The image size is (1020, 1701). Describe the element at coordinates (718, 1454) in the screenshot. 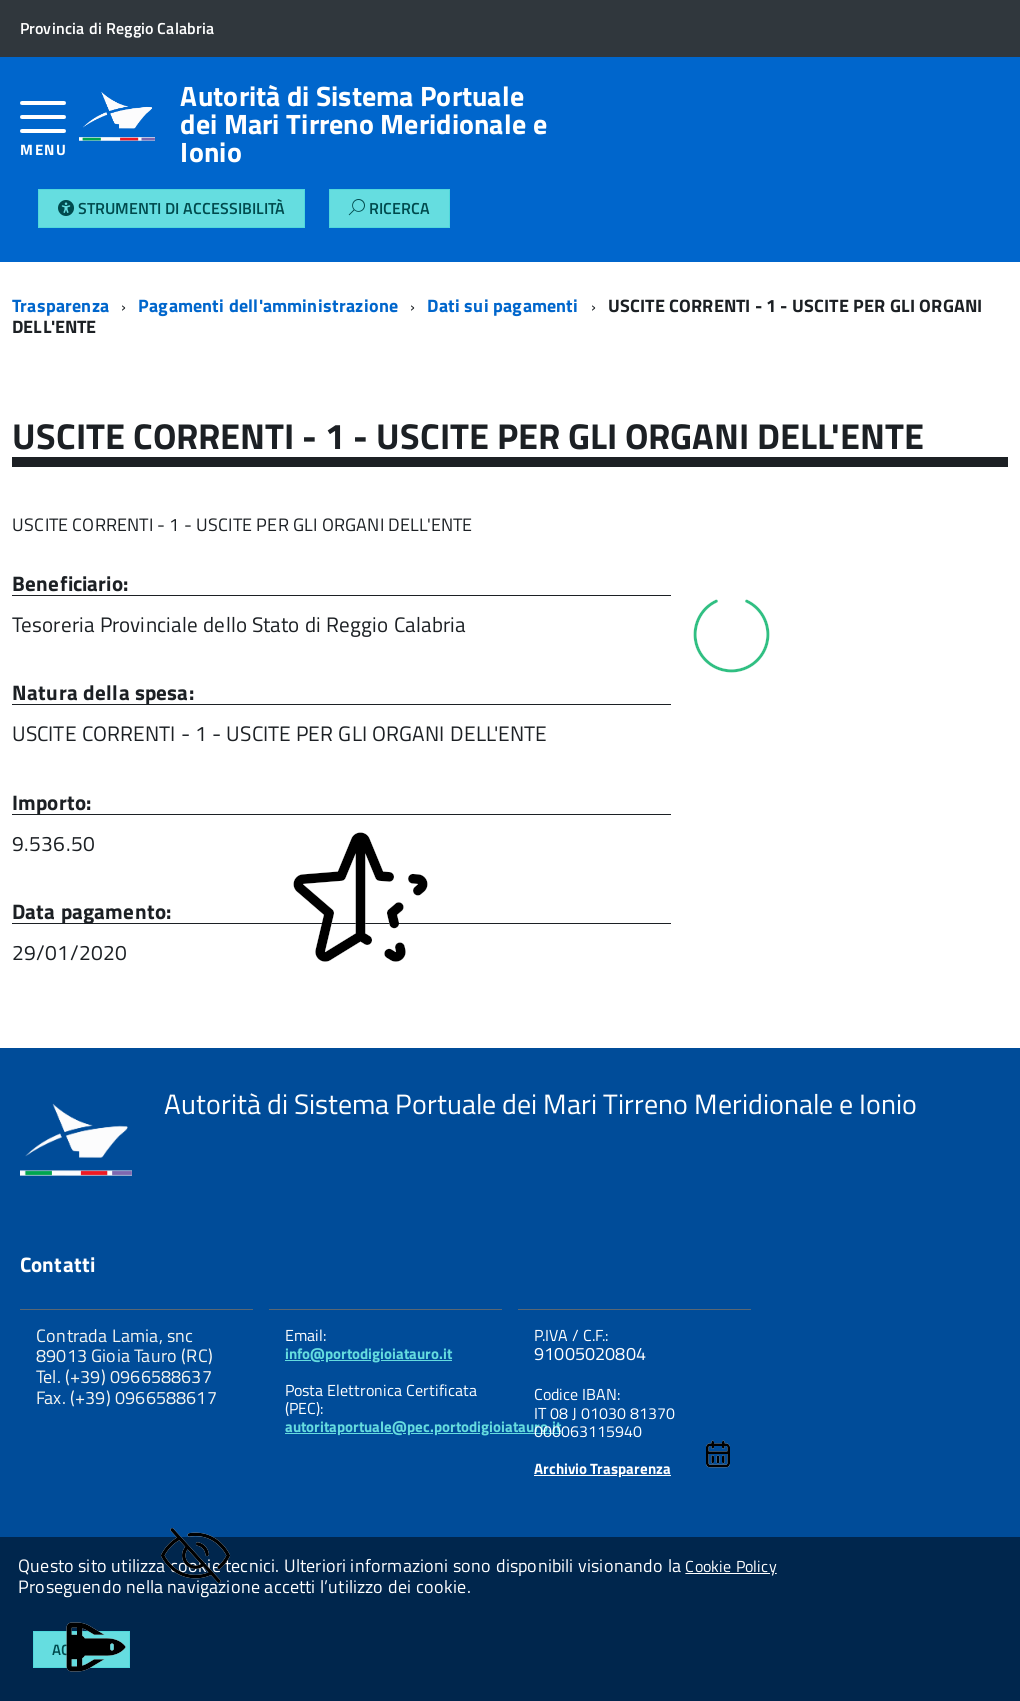

I see `view monthly calendar` at that location.